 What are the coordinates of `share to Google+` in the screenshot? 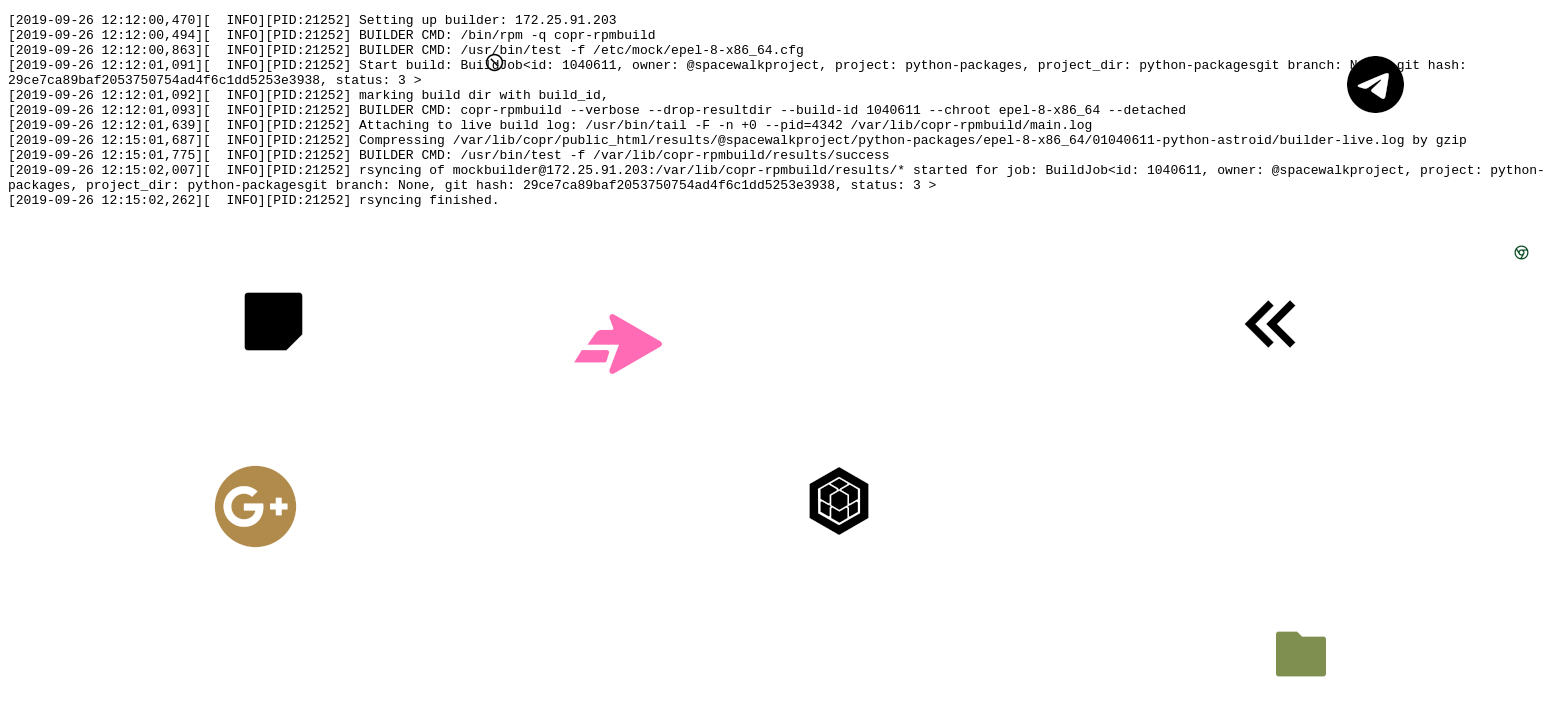 It's located at (255, 506).